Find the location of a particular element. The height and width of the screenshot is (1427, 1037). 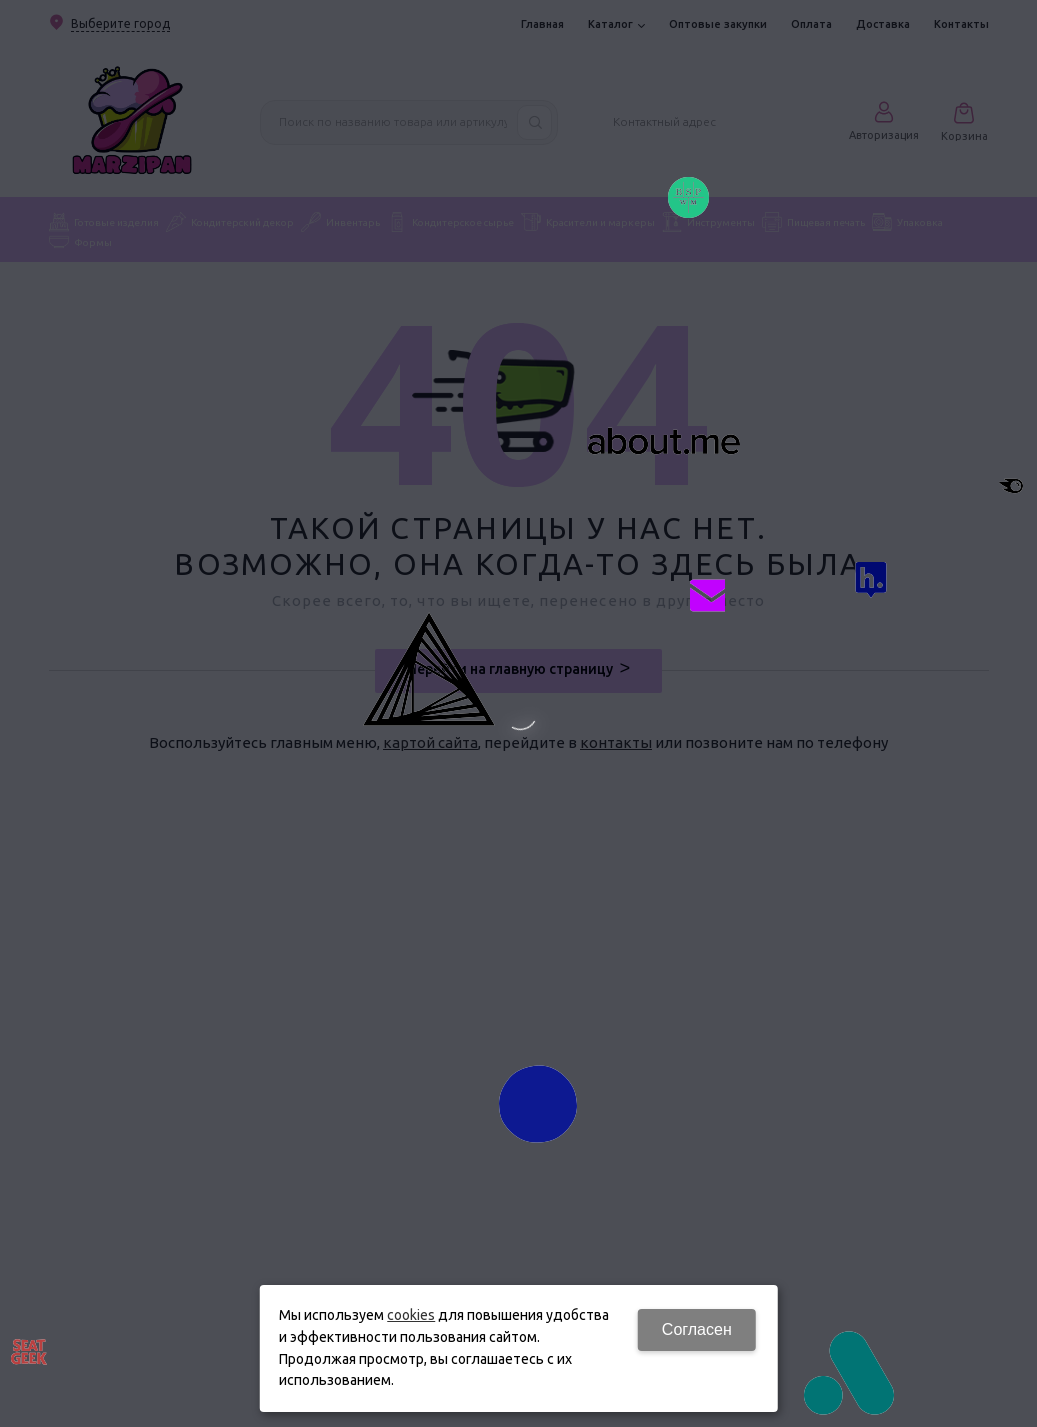

open the Headspace meditation app is located at coordinates (538, 1104).